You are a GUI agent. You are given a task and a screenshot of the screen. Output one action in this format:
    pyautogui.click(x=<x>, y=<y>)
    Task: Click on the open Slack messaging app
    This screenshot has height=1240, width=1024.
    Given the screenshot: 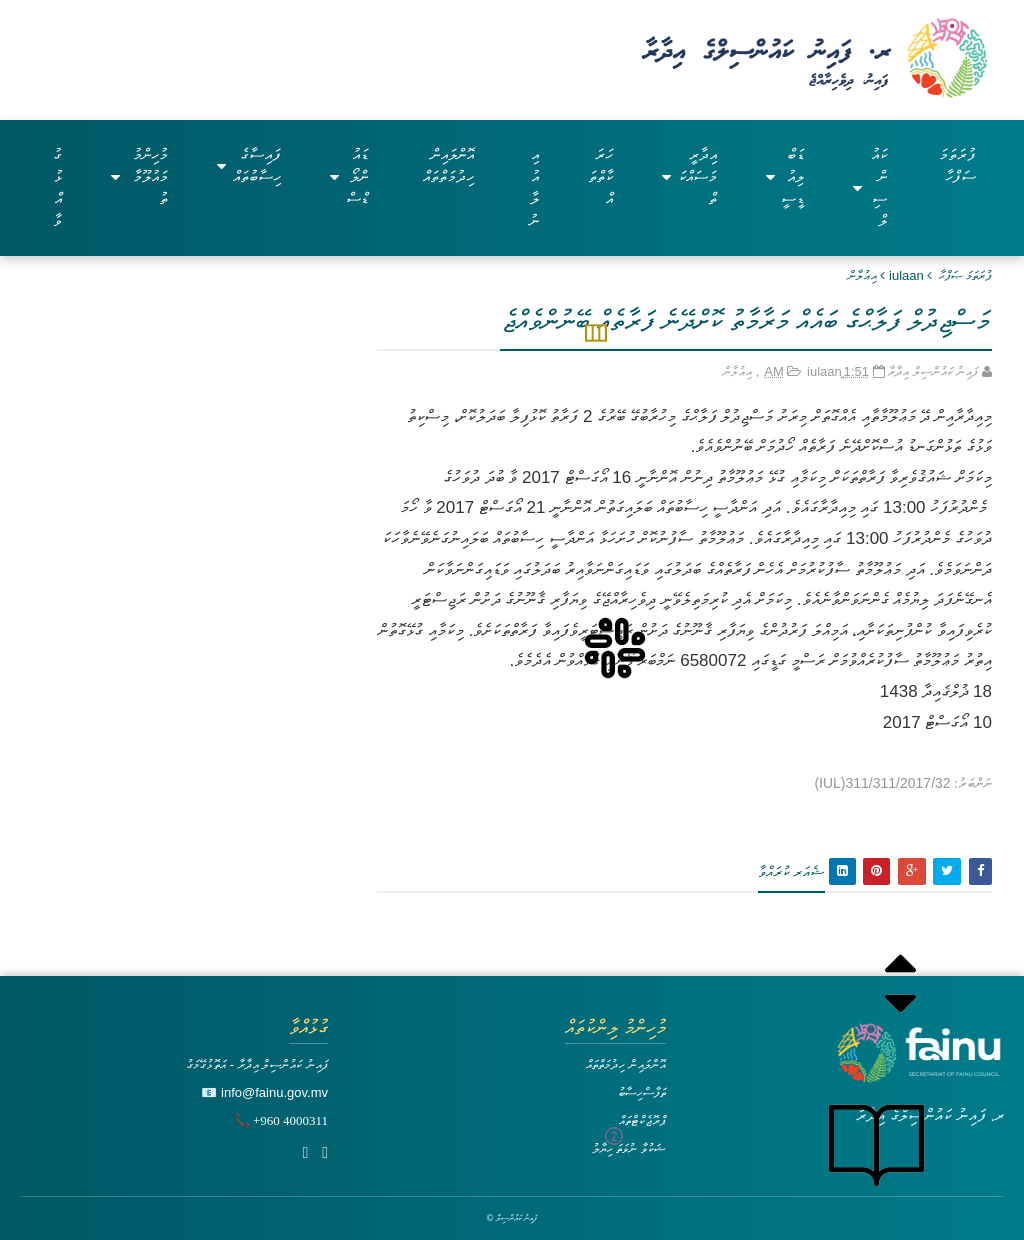 What is the action you would take?
    pyautogui.click(x=615, y=648)
    